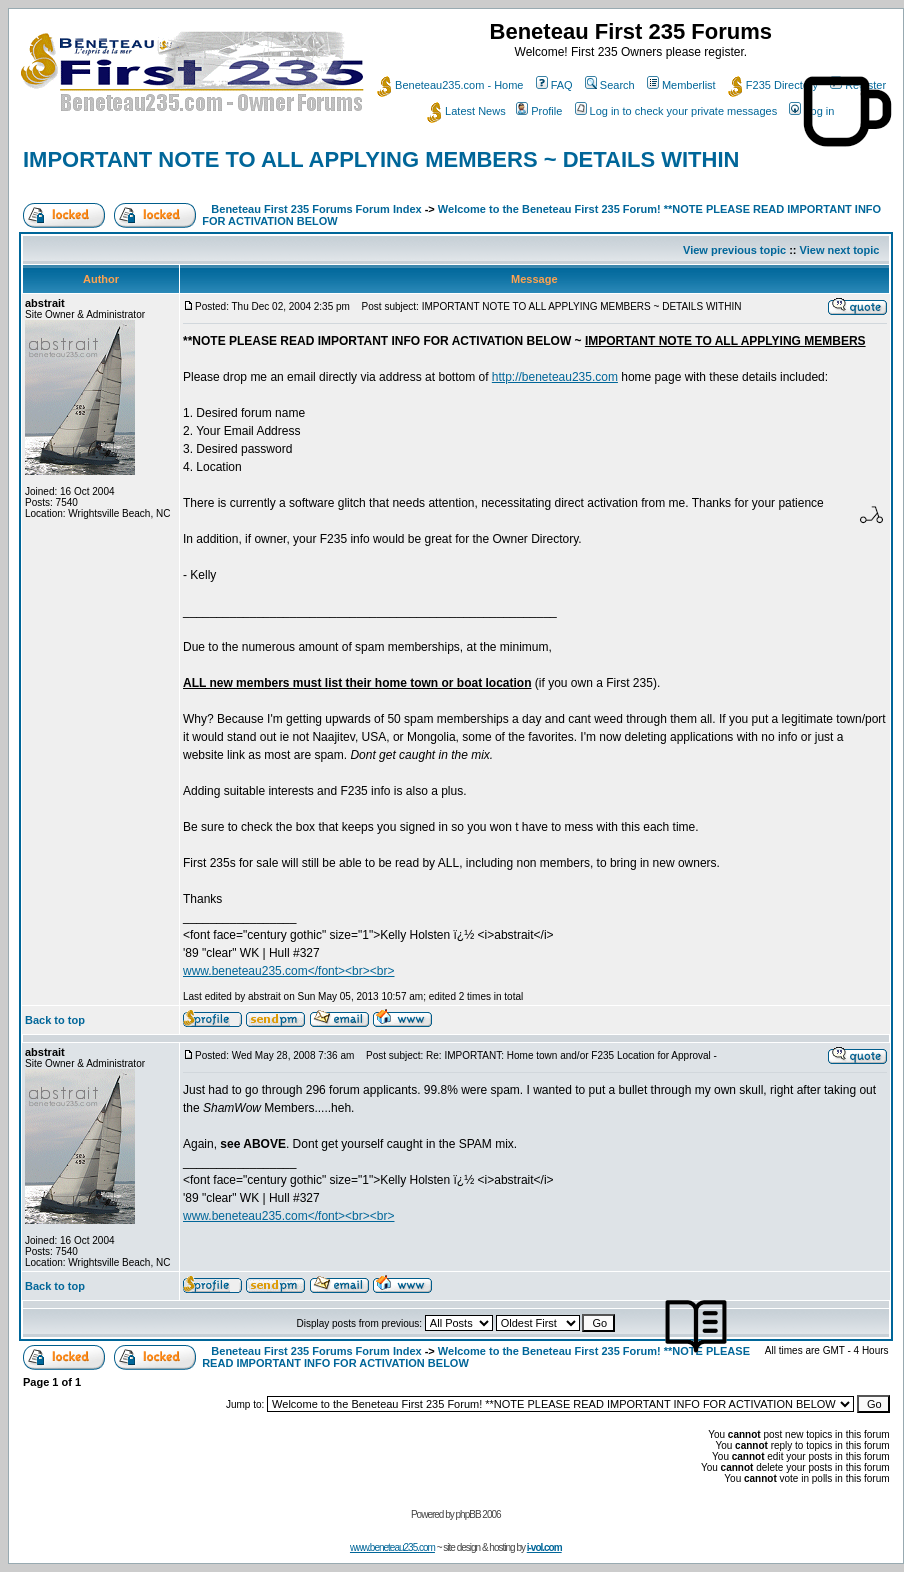  What do you see at coordinates (696, 1322) in the screenshot?
I see `open reading mode or e-reader` at bounding box center [696, 1322].